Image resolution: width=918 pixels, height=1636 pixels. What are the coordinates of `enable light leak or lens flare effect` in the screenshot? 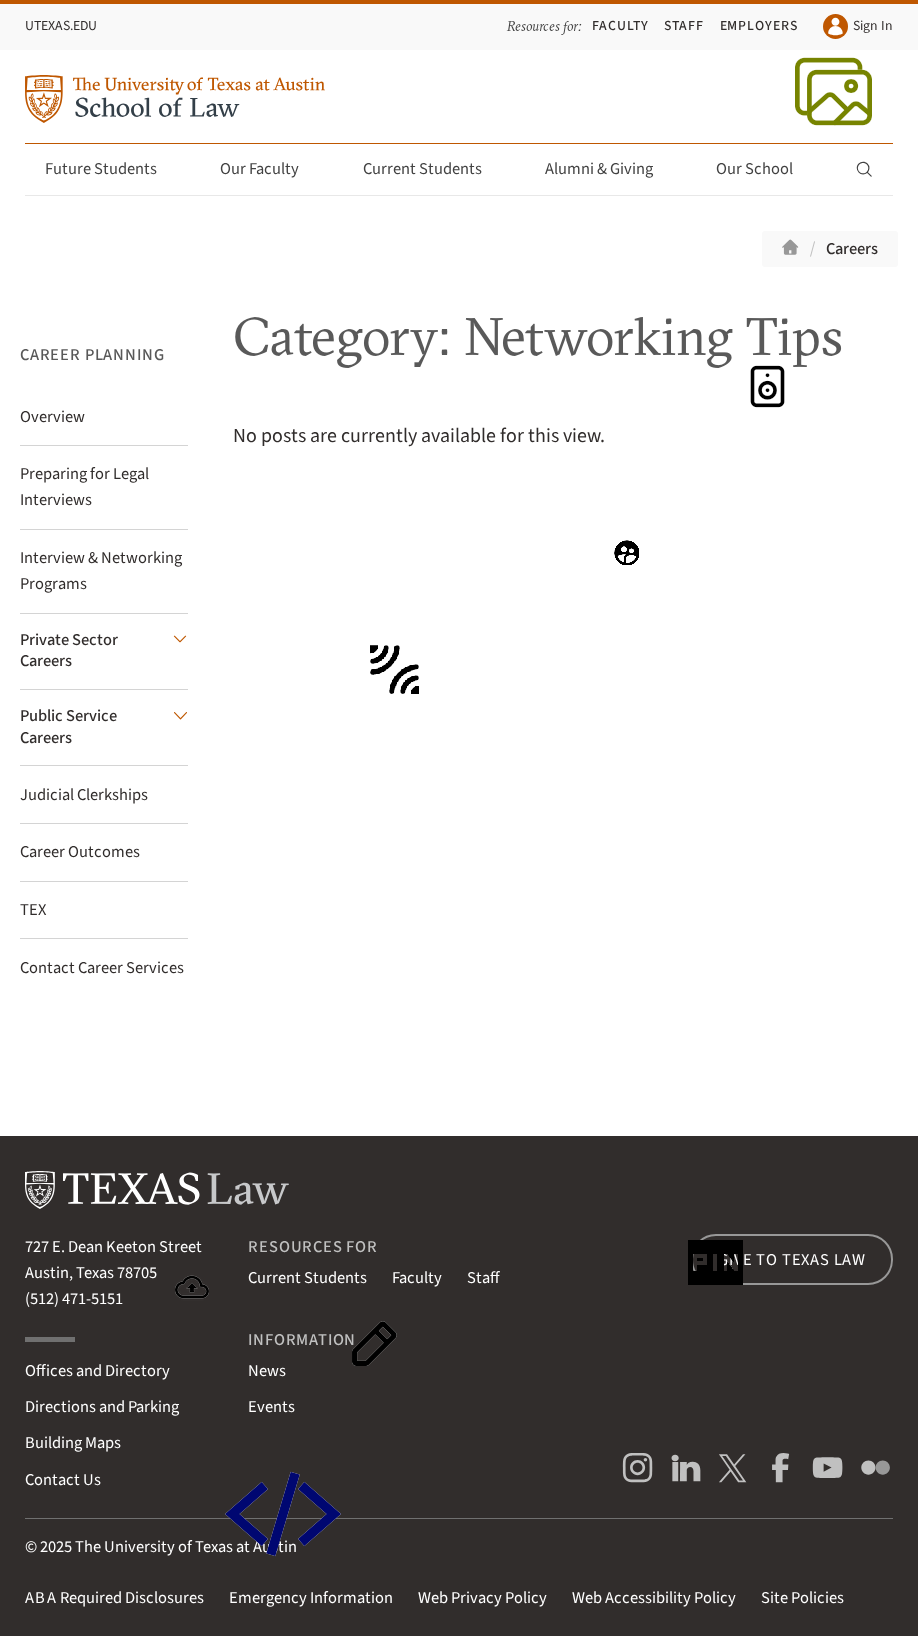 It's located at (394, 669).